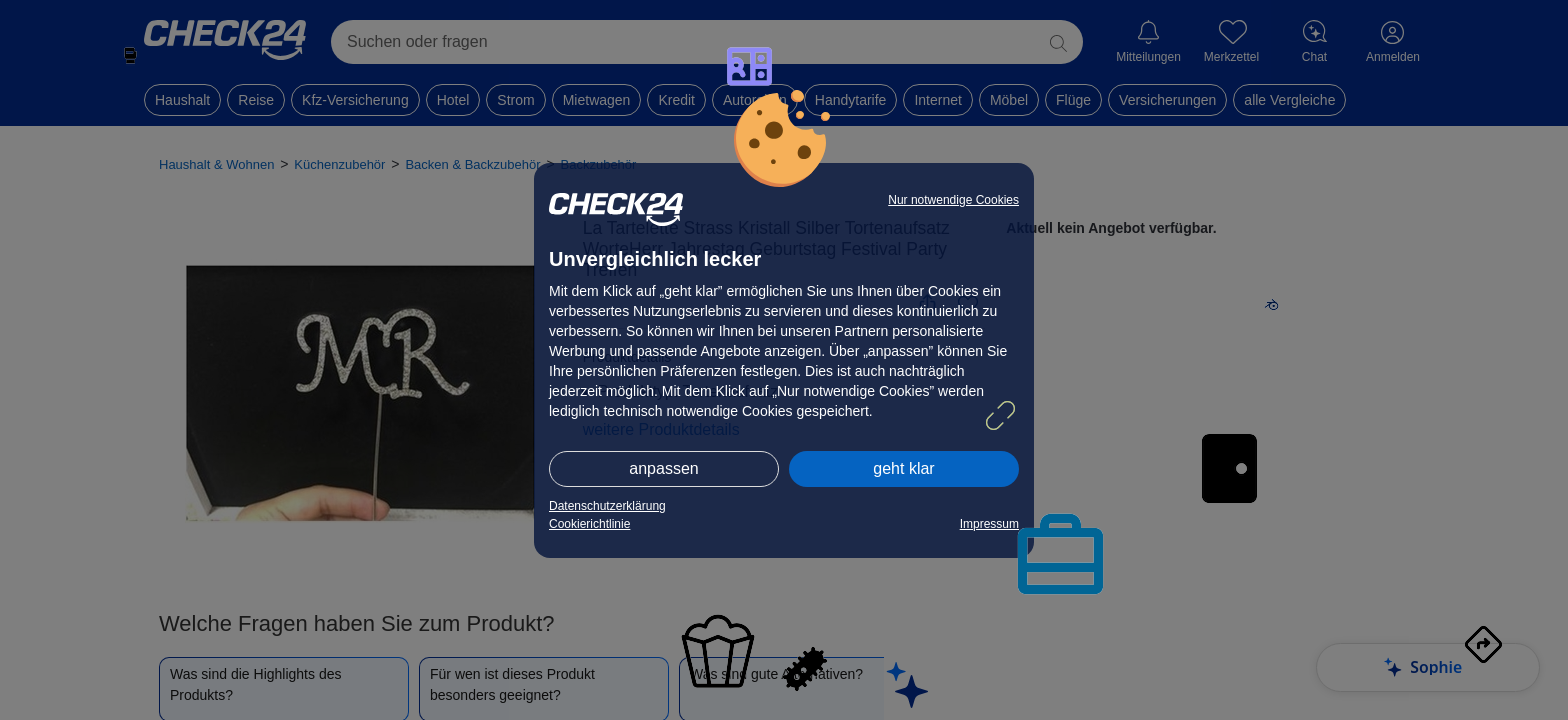 The image size is (1568, 720). I want to click on start or join a video conference, so click(749, 66).